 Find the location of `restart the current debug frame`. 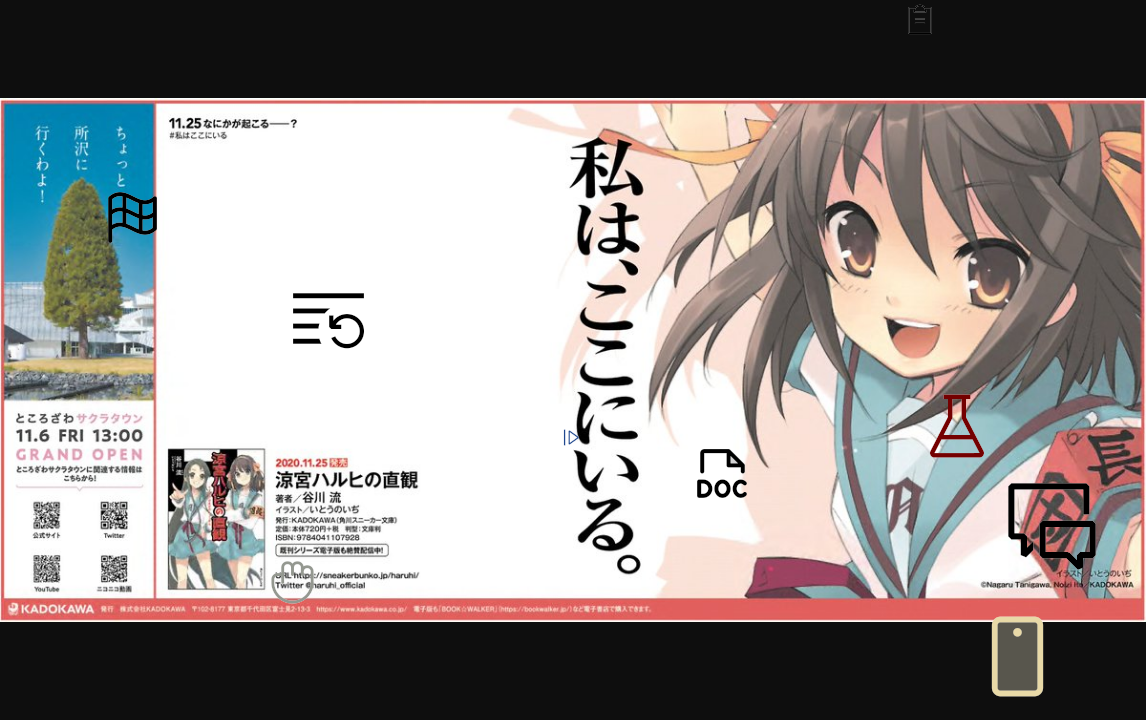

restart the current debug frame is located at coordinates (328, 318).